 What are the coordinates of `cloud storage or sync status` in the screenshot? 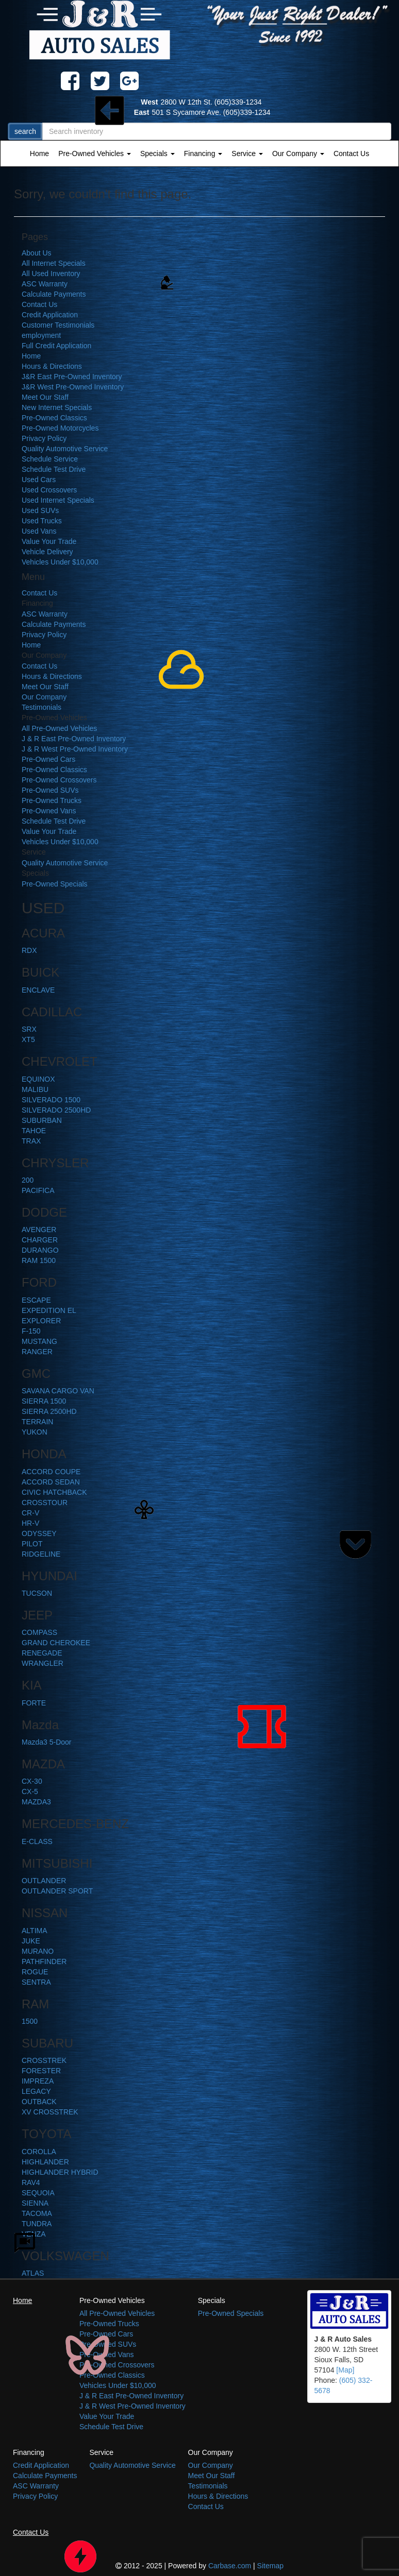 It's located at (181, 670).